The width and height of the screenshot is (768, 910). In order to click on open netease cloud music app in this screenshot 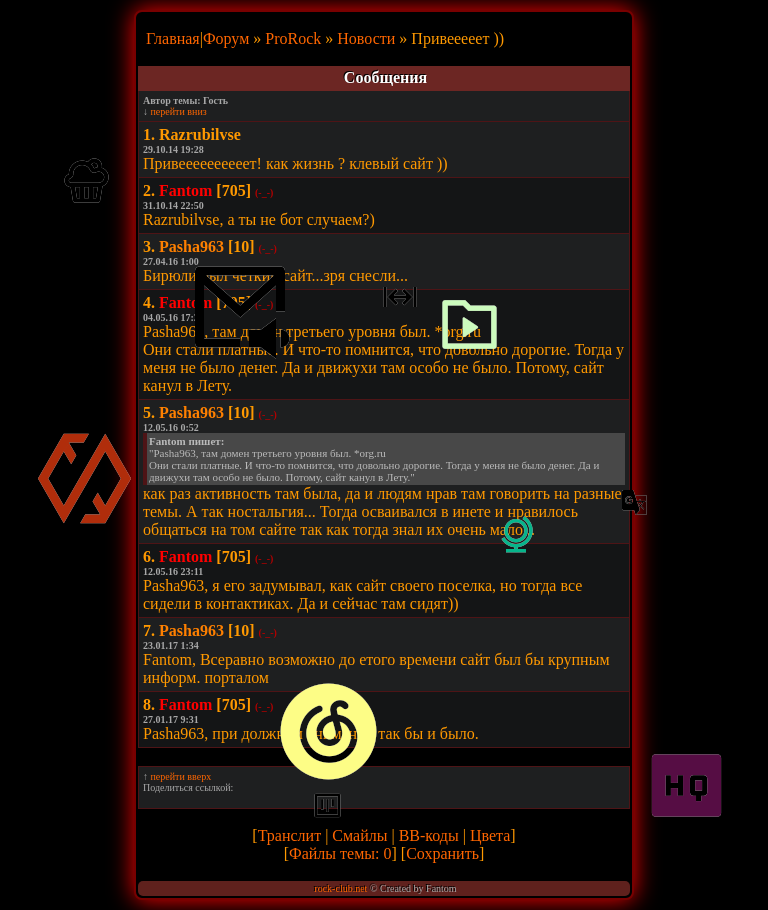, I will do `click(328, 731)`.